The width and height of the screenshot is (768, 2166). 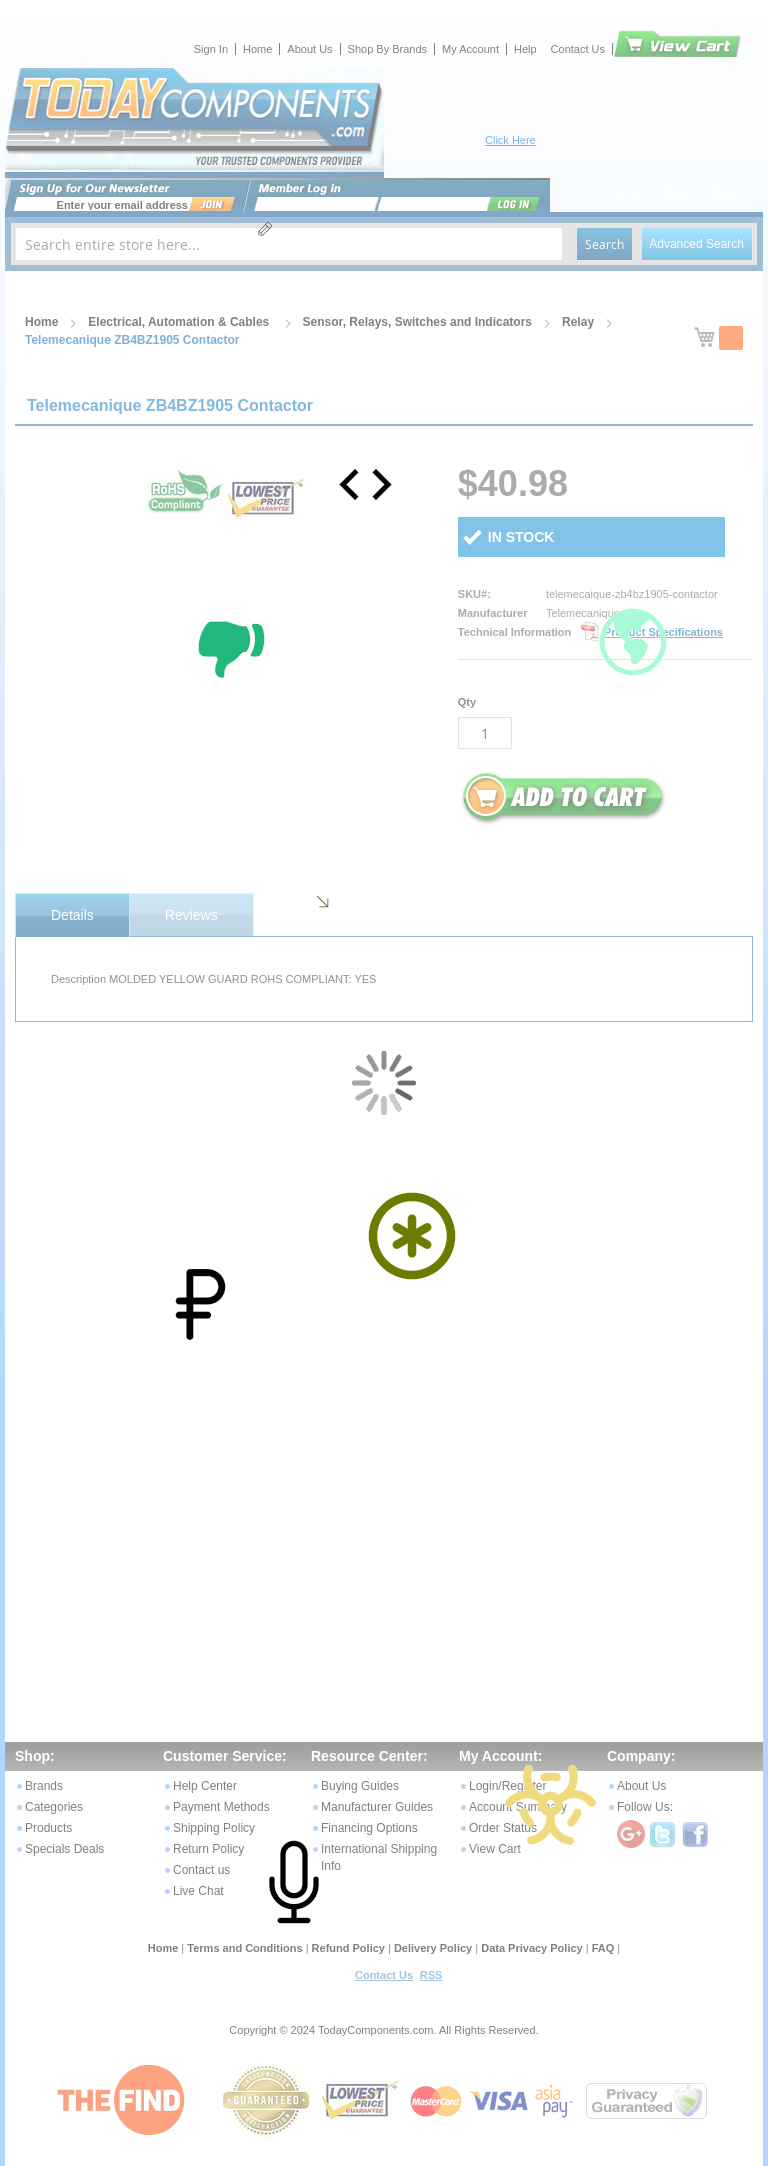 I want to click on navigate to the next item diagonally, so click(x=322, y=901).